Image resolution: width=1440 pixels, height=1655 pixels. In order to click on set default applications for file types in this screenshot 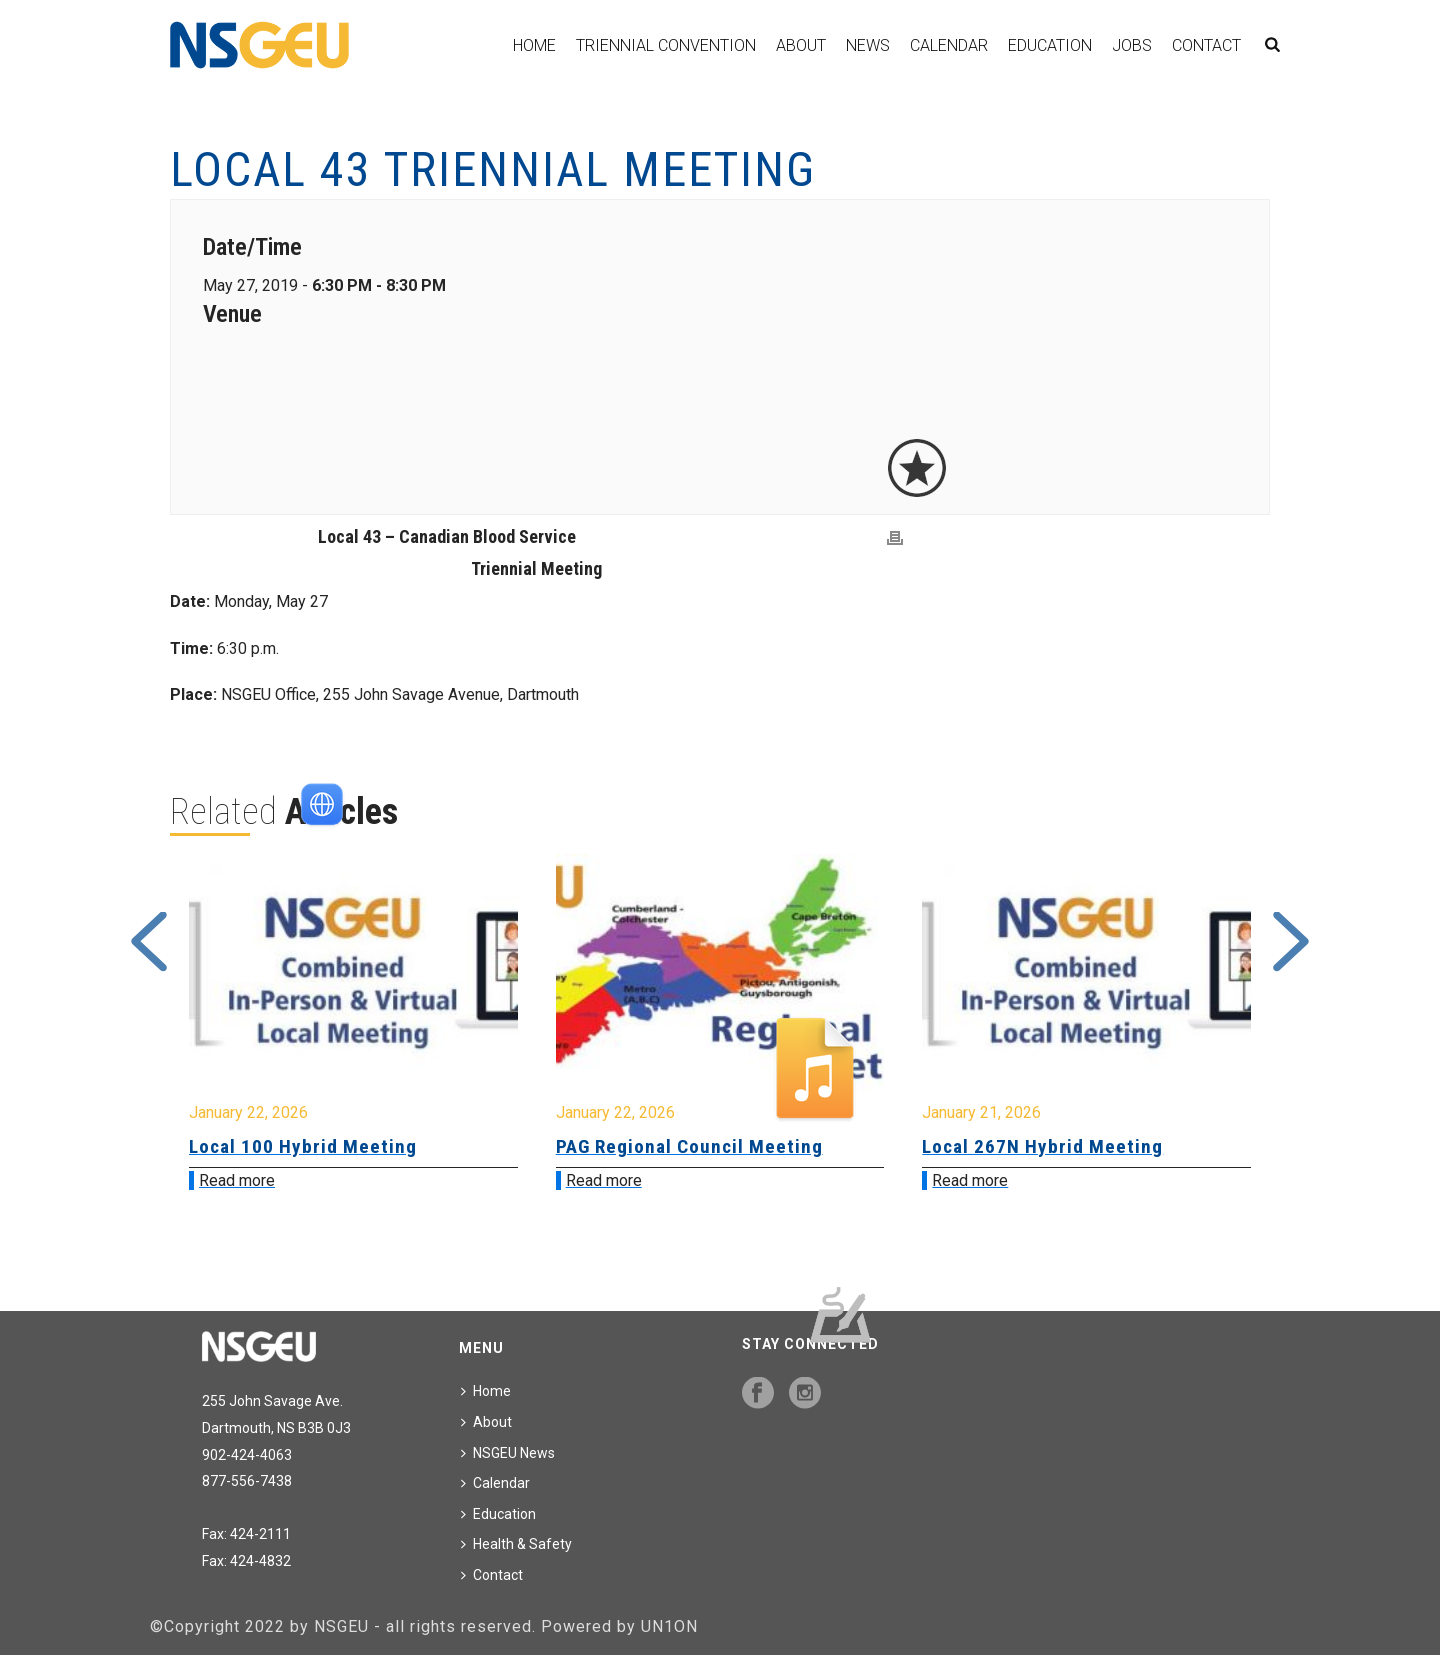, I will do `click(917, 468)`.